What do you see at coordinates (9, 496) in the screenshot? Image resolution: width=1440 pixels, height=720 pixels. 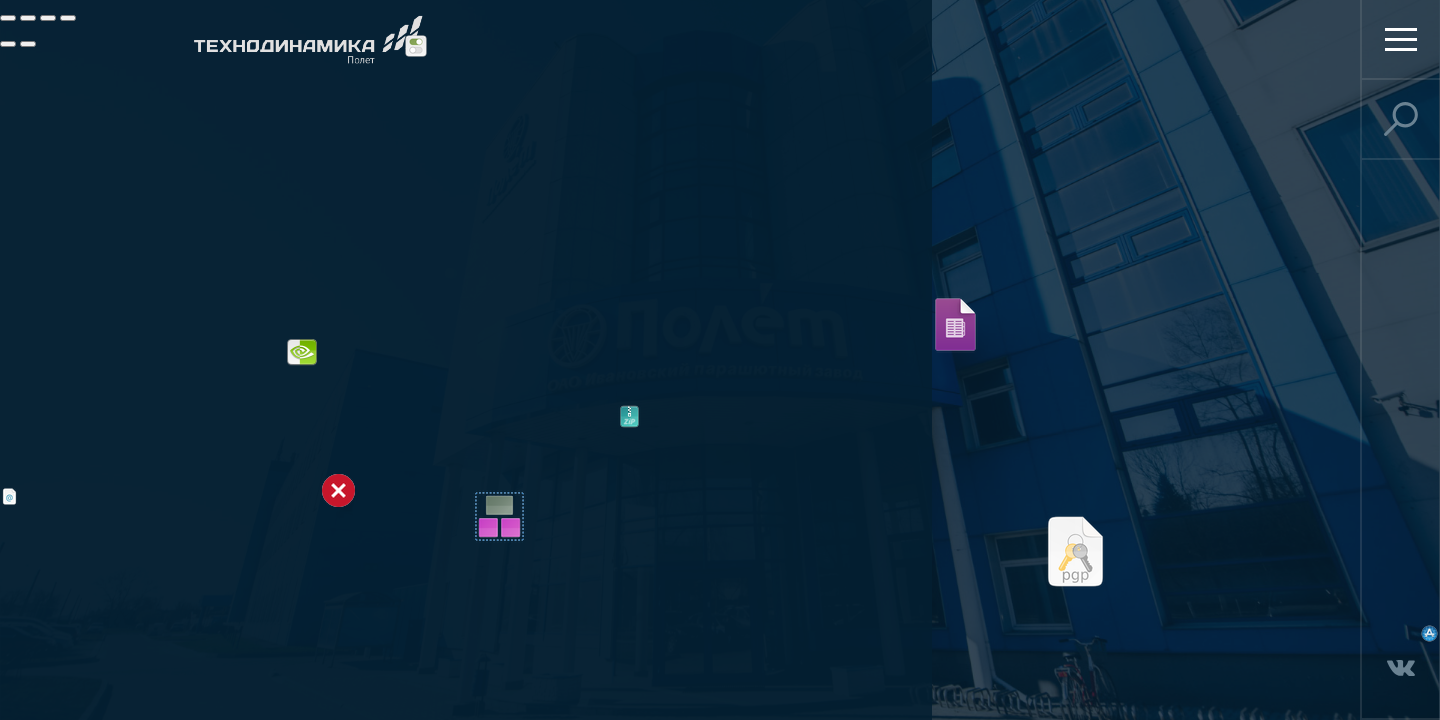 I see `an email message file or attachment` at bounding box center [9, 496].